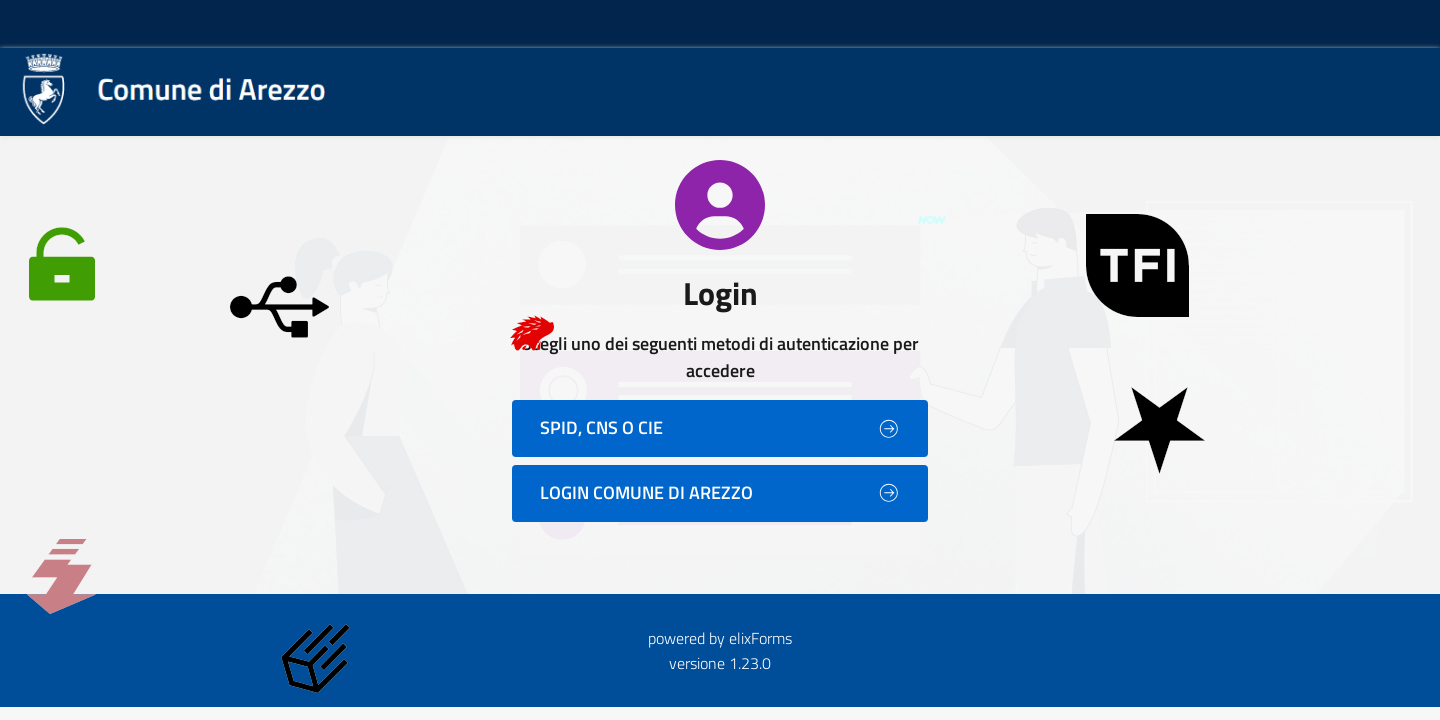 Image resolution: width=1440 pixels, height=720 pixels. What do you see at coordinates (932, 220) in the screenshot?
I see `open the NOW streaming app` at bounding box center [932, 220].